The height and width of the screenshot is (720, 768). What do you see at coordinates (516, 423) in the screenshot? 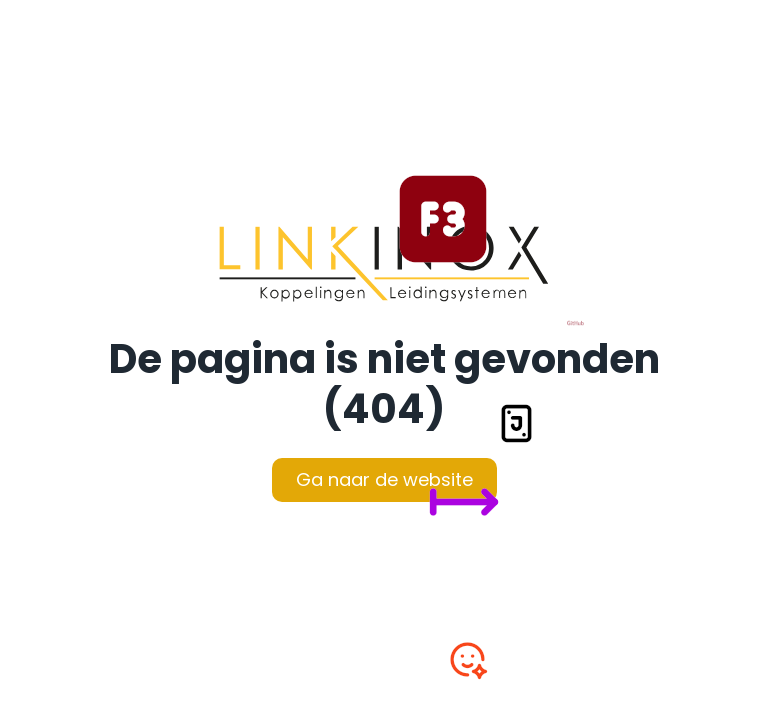
I see `jack playing card in a card game app` at bounding box center [516, 423].